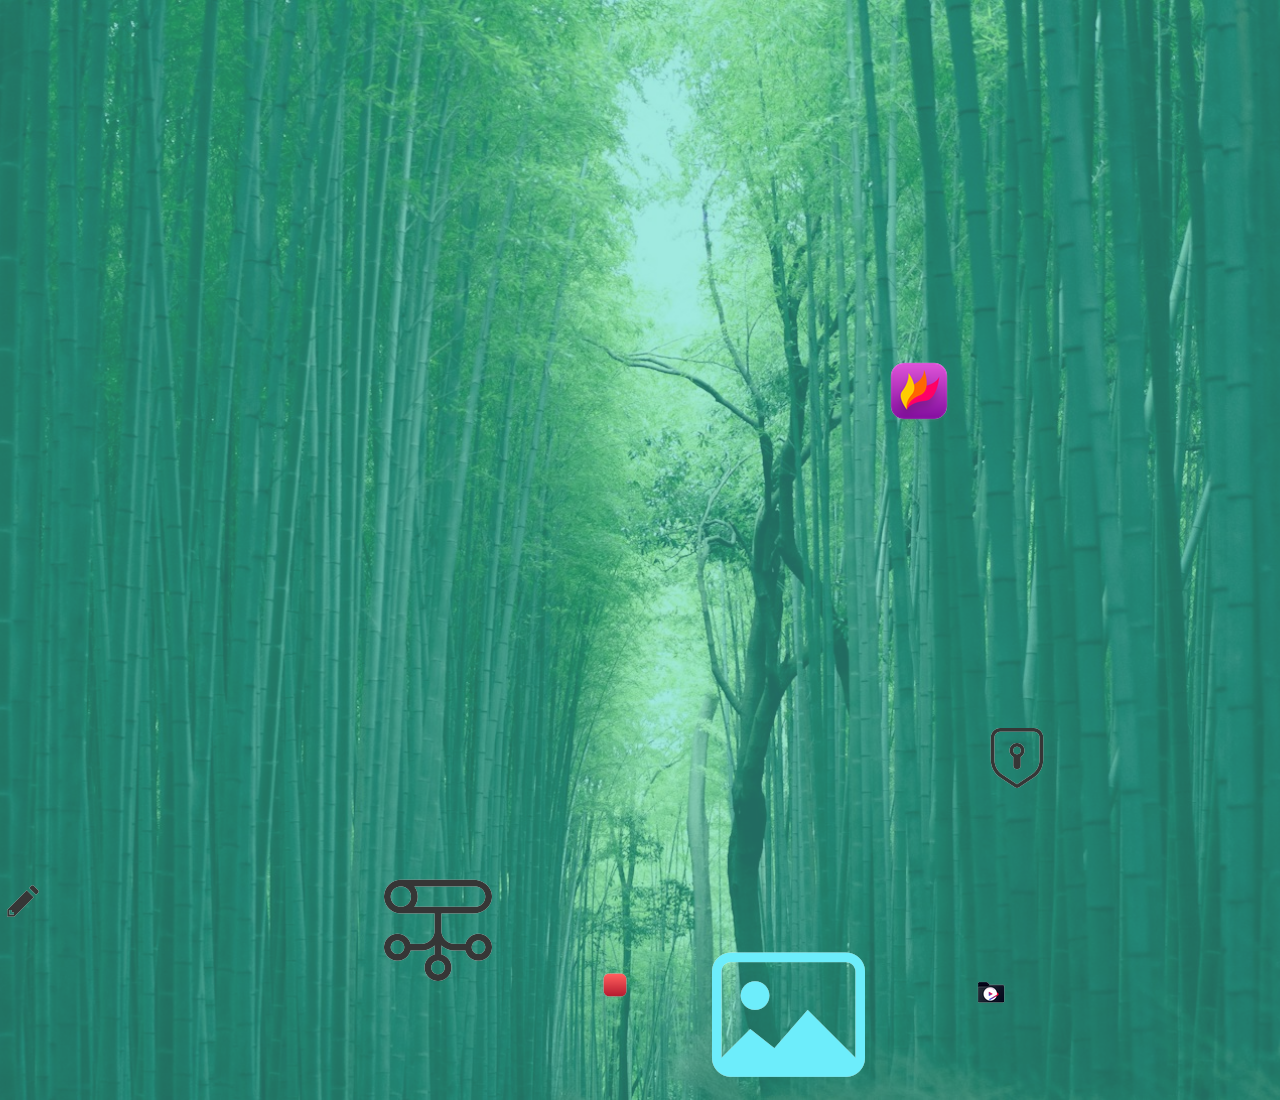 The height and width of the screenshot is (1100, 1280). Describe the element at coordinates (23, 901) in the screenshot. I see `access office or productivity applications` at that location.